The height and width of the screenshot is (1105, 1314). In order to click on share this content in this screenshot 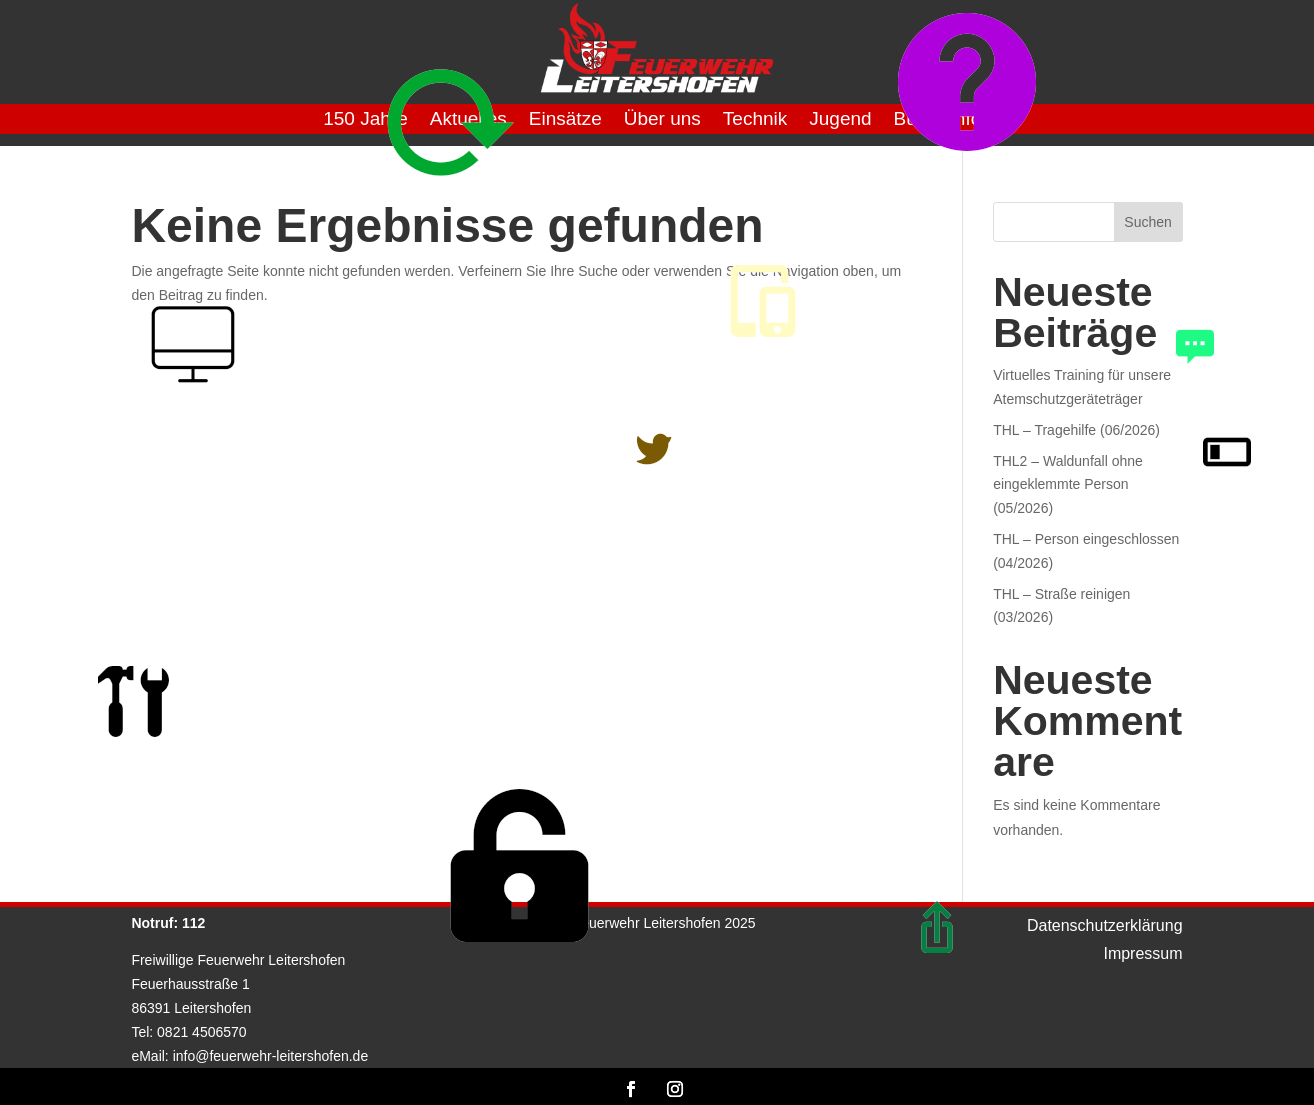, I will do `click(937, 927)`.